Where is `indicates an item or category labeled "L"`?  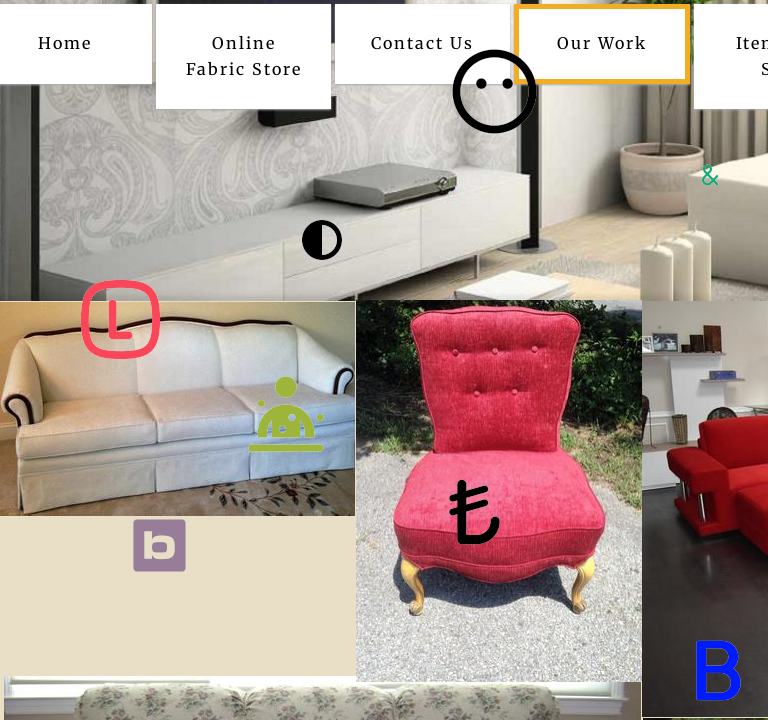
indicates an item or category labeled "L" is located at coordinates (120, 319).